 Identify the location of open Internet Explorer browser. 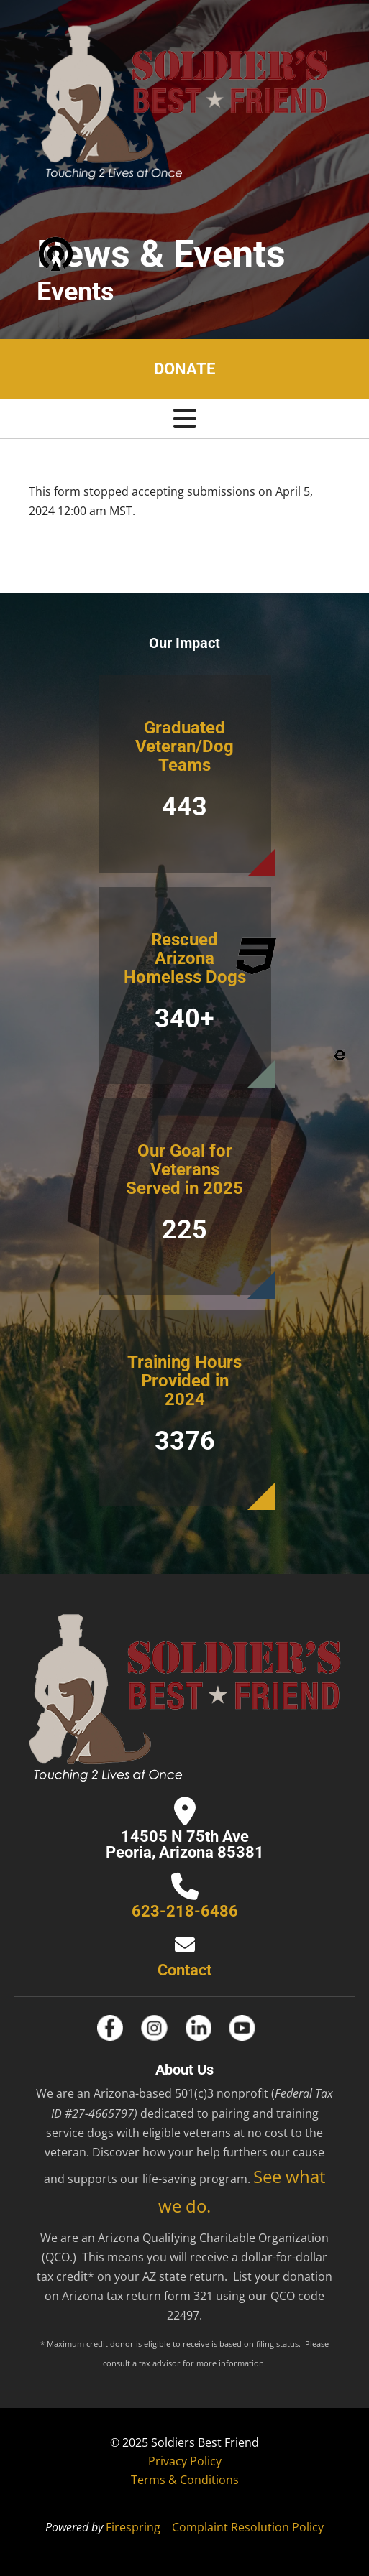
(340, 1055).